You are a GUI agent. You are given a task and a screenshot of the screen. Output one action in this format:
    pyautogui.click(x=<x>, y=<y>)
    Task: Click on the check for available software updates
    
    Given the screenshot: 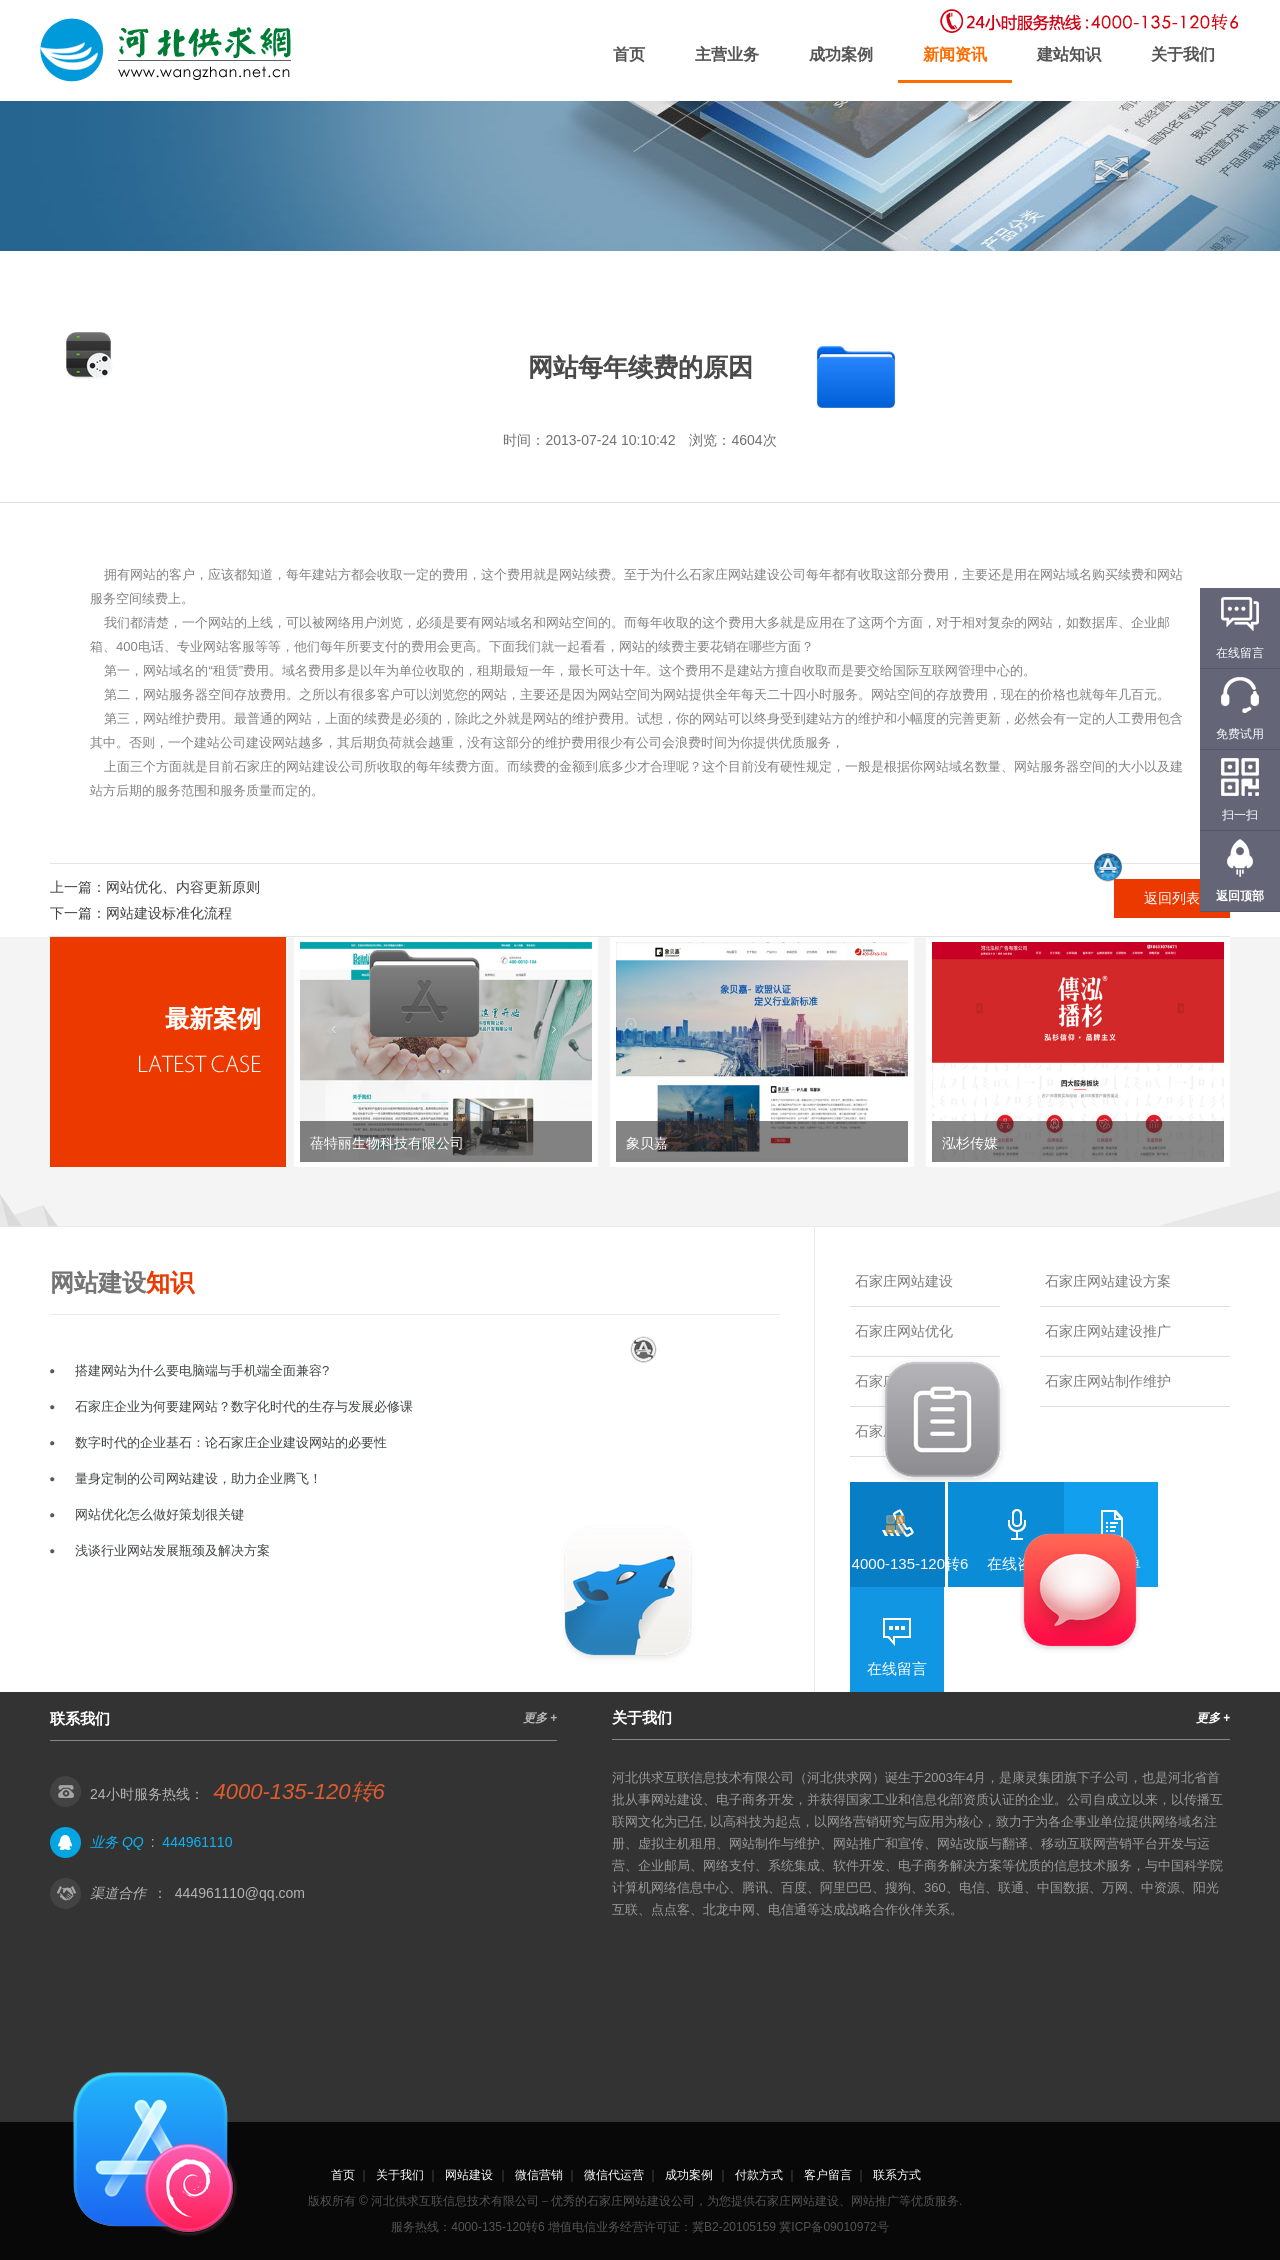 What is the action you would take?
    pyautogui.click(x=643, y=1349)
    